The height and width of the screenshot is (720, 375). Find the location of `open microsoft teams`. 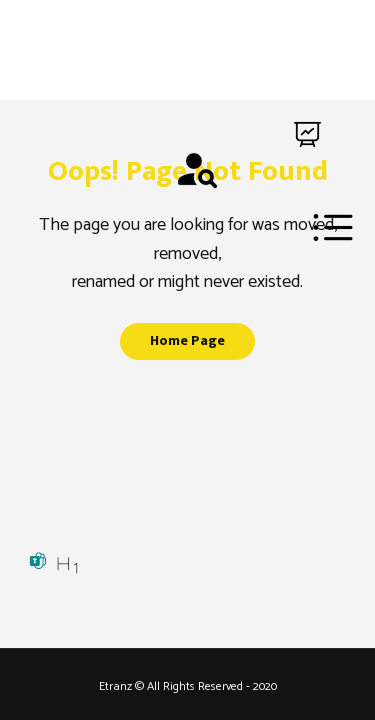

open microsoft teams is located at coordinates (38, 561).